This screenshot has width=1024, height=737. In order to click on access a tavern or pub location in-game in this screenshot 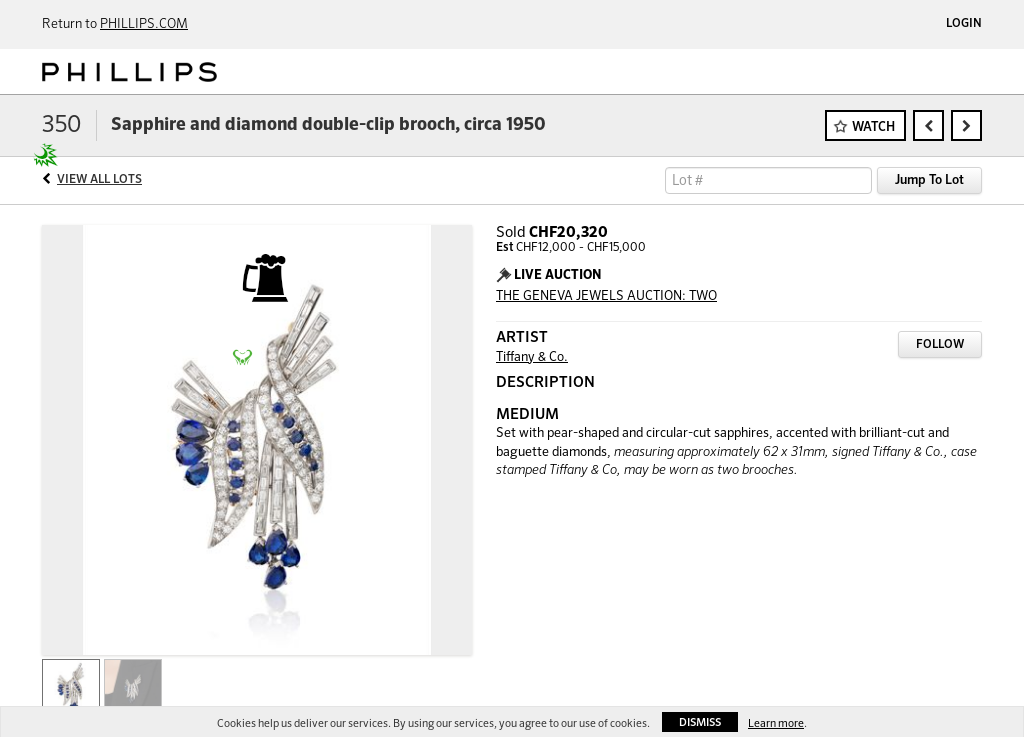, I will do `click(266, 278)`.